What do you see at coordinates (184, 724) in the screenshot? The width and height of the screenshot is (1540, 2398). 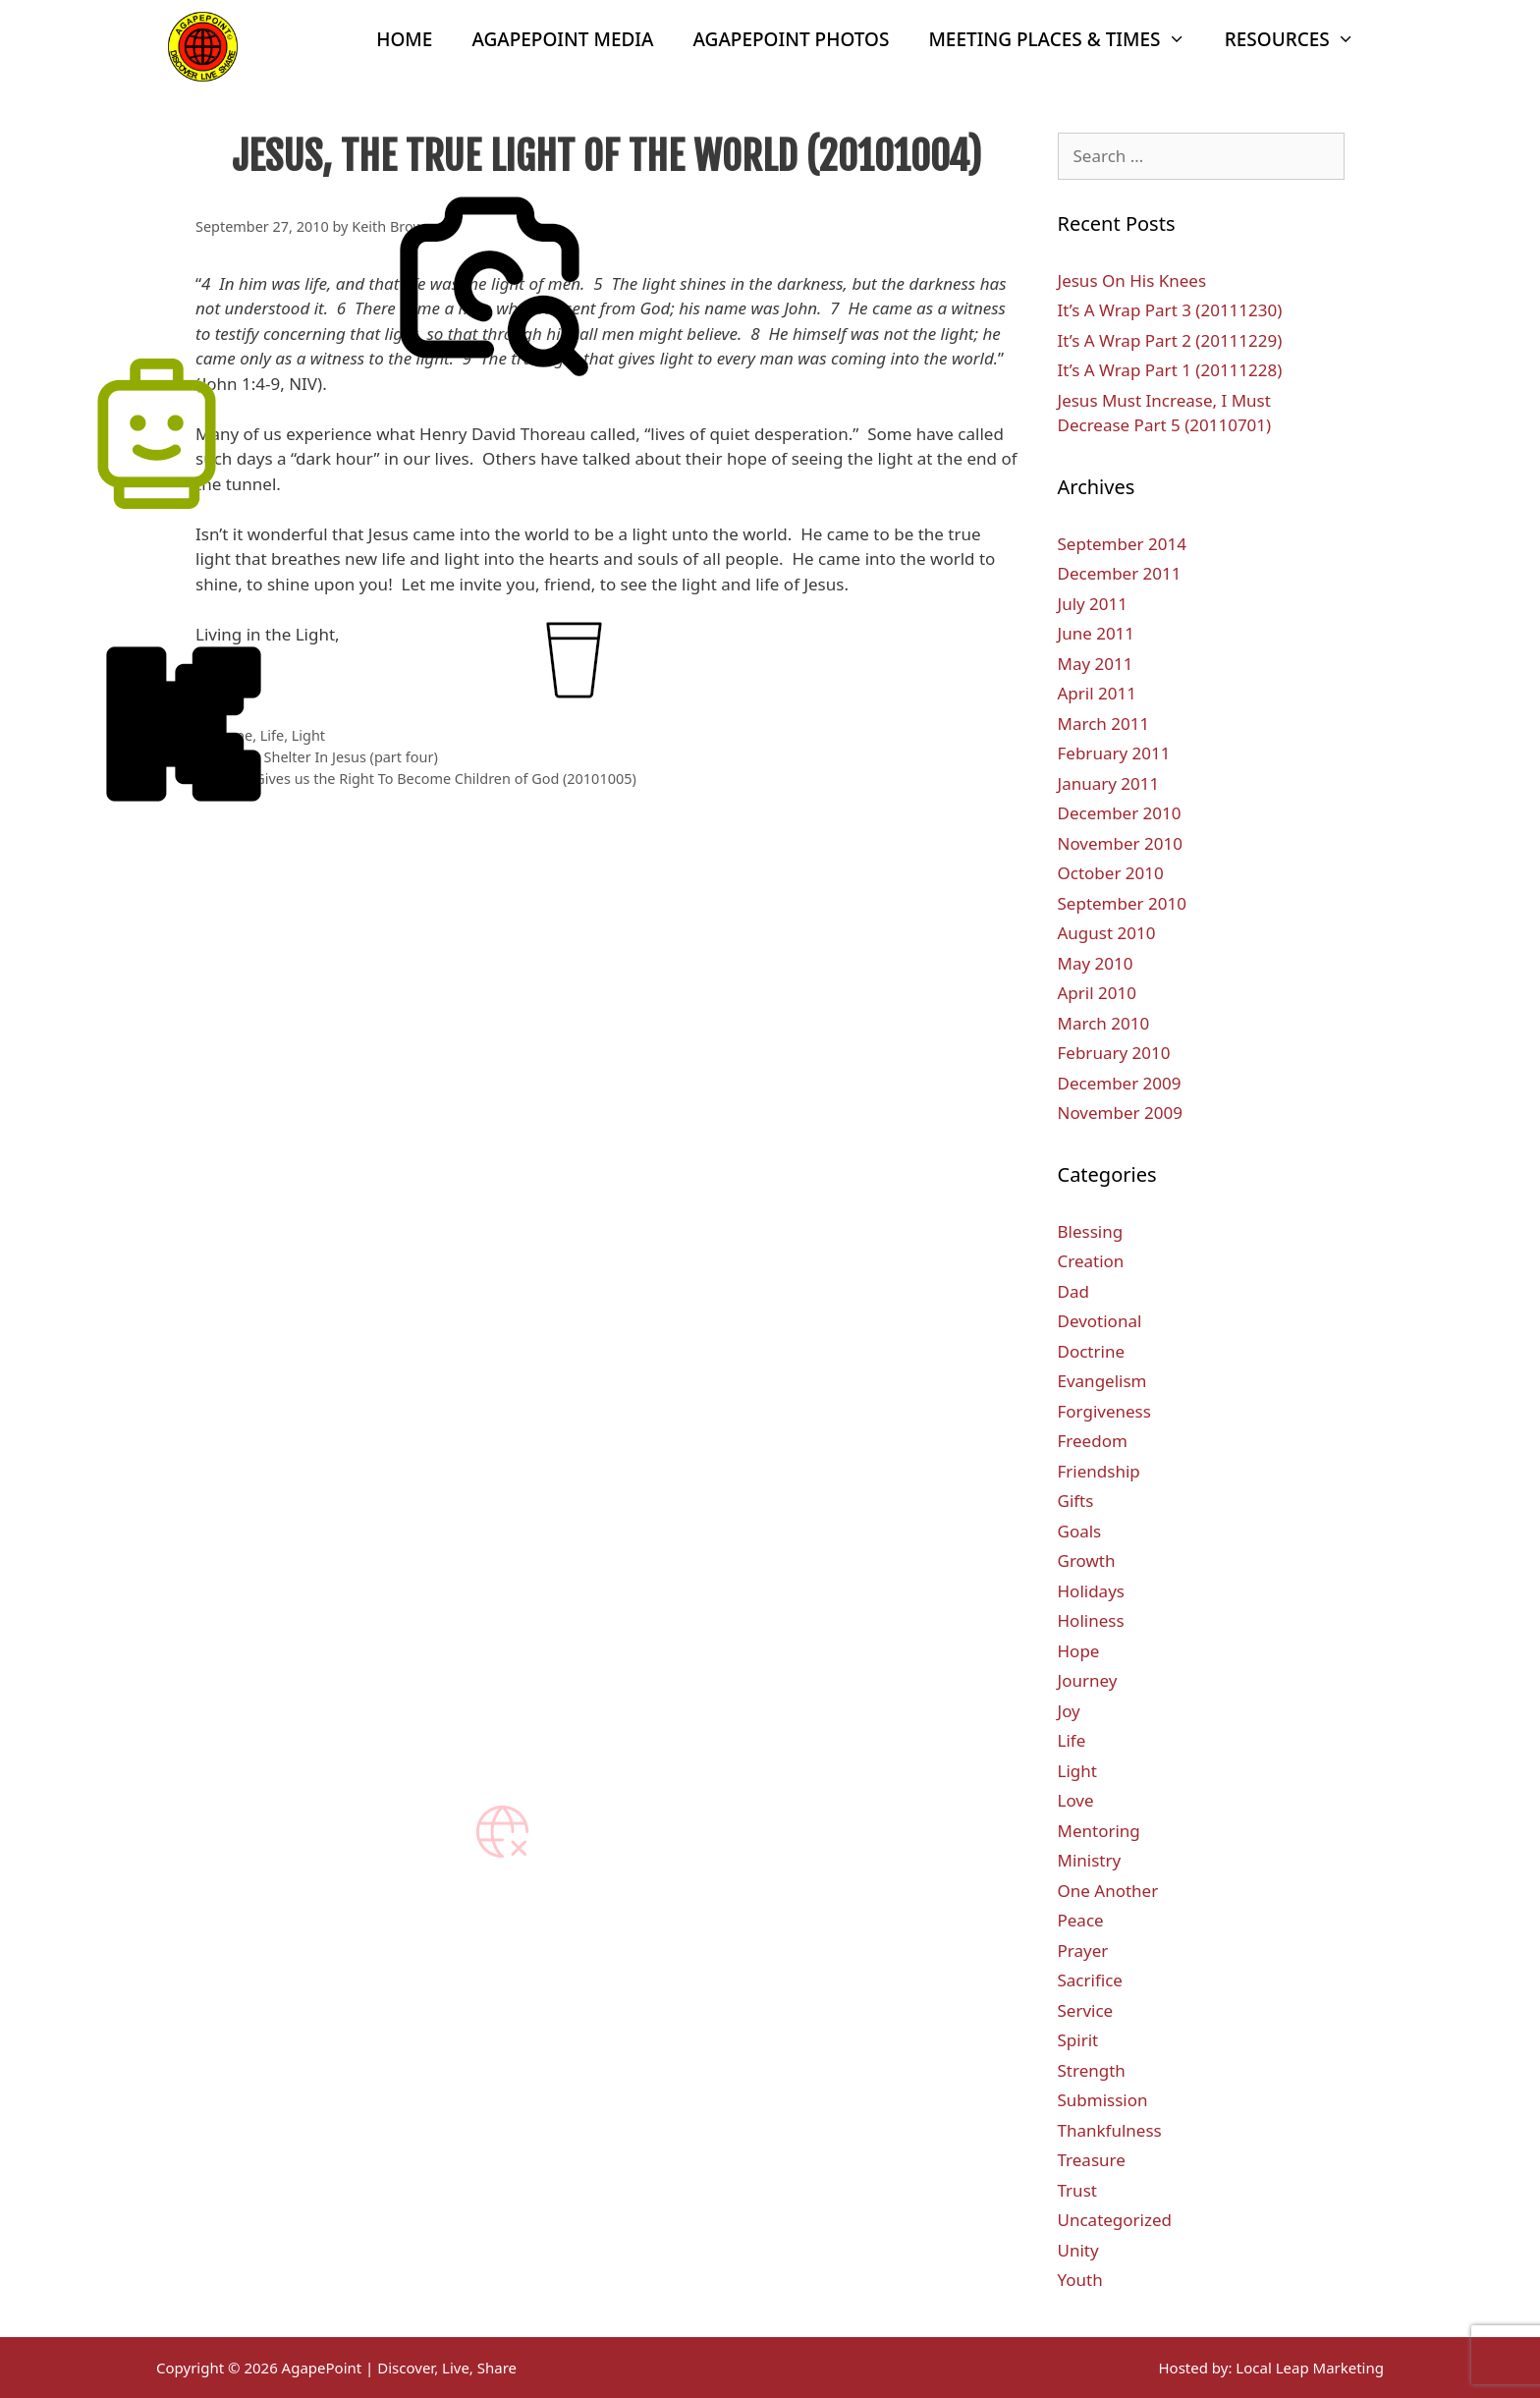 I see `open the Kick streaming platform` at bounding box center [184, 724].